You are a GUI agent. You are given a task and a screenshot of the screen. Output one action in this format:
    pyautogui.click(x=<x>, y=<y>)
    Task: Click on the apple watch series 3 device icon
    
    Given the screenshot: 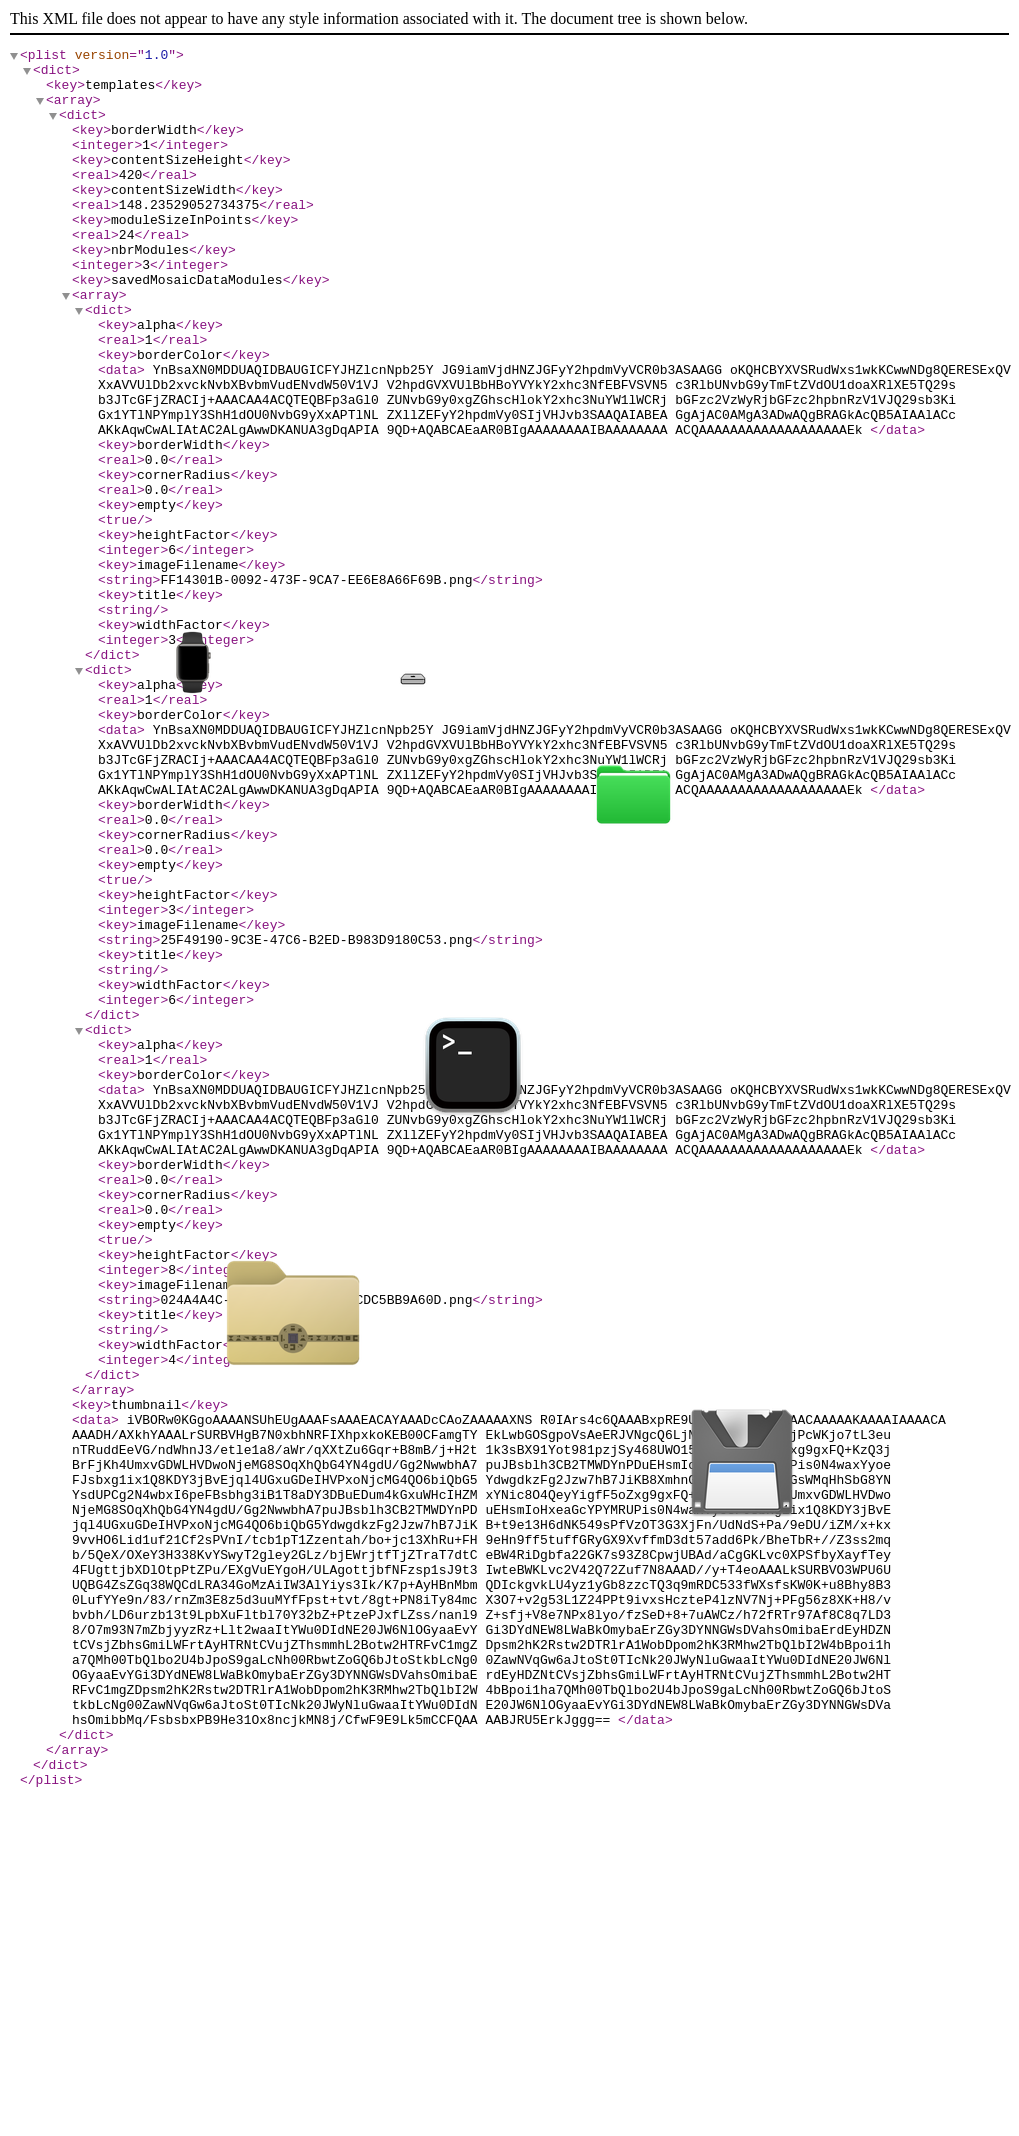 What is the action you would take?
    pyautogui.click(x=192, y=662)
    